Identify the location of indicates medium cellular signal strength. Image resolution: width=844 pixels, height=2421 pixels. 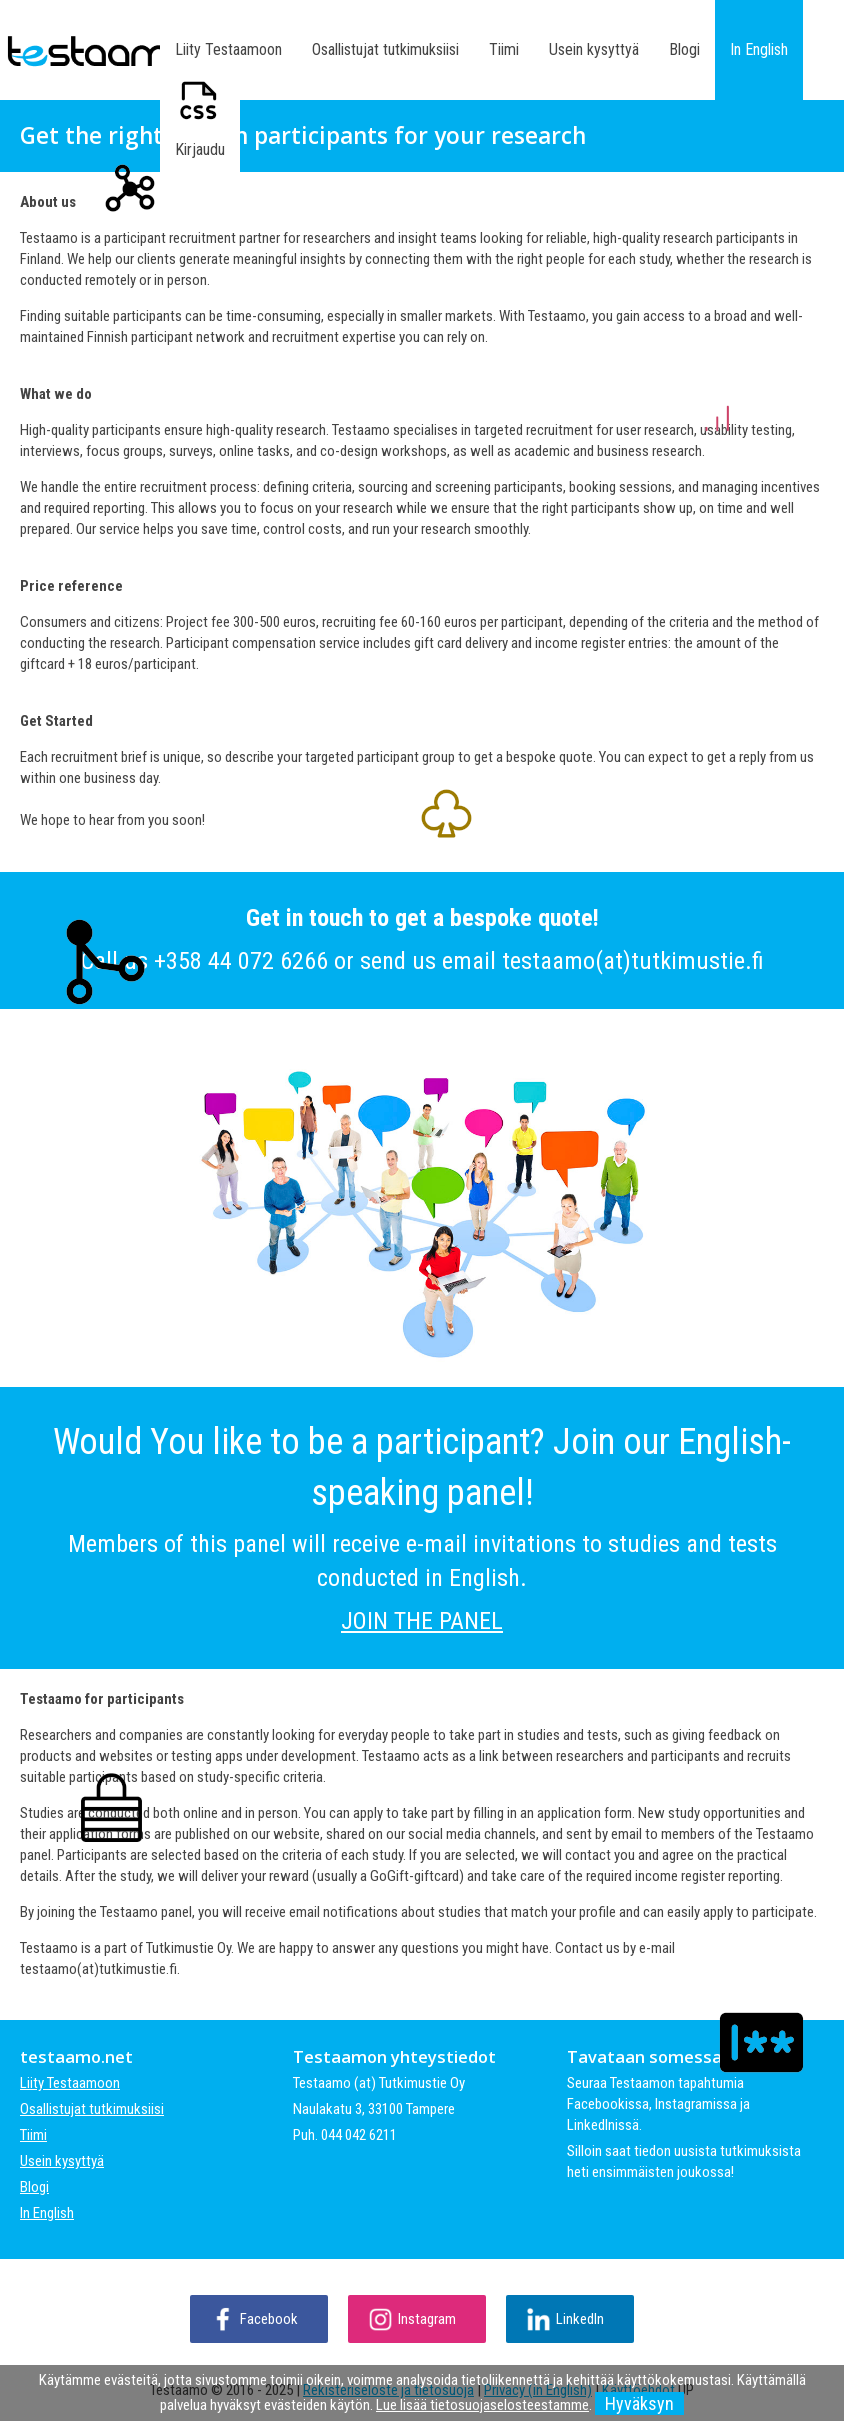
(730, 411).